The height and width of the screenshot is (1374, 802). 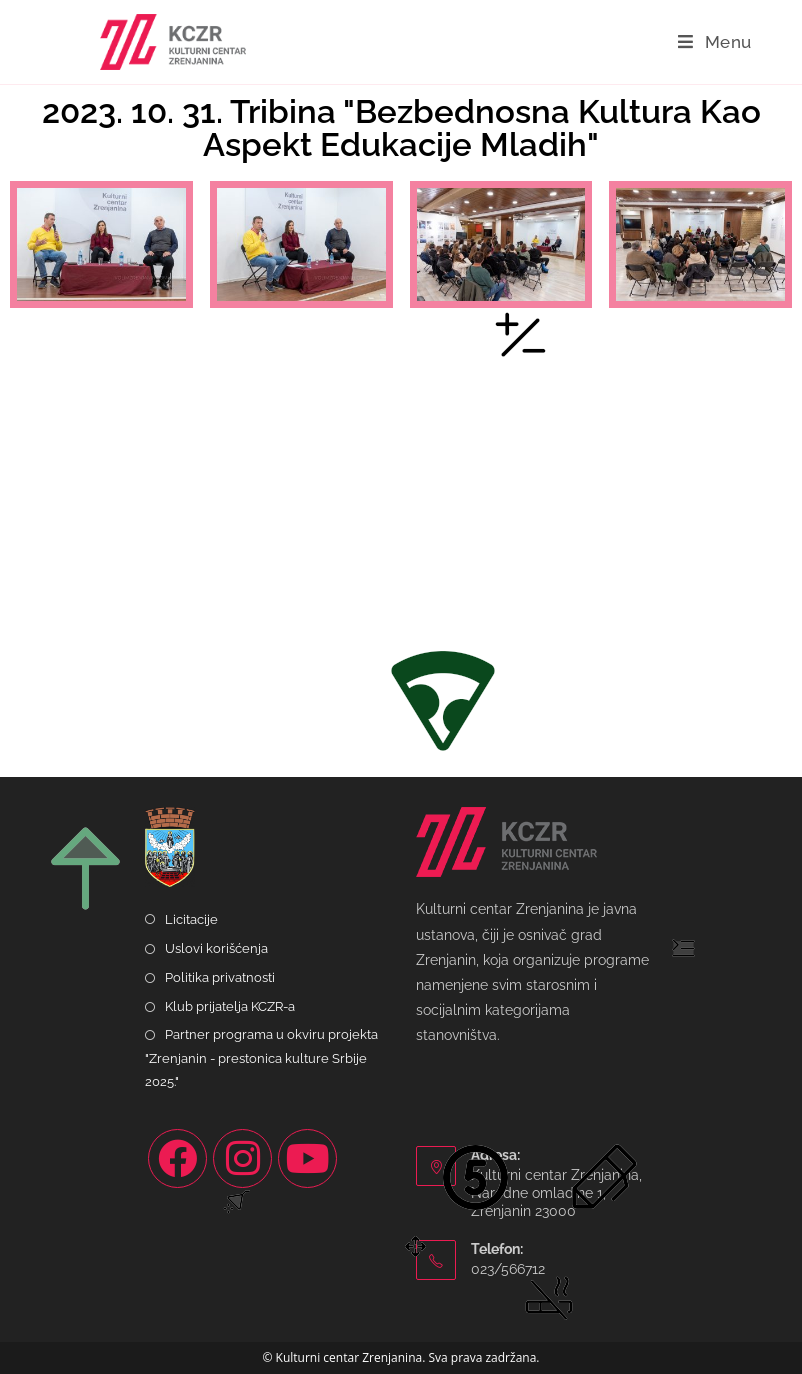 What do you see at coordinates (236, 1200) in the screenshot?
I see `filter or sort content` at bounding box center [236, 1200].